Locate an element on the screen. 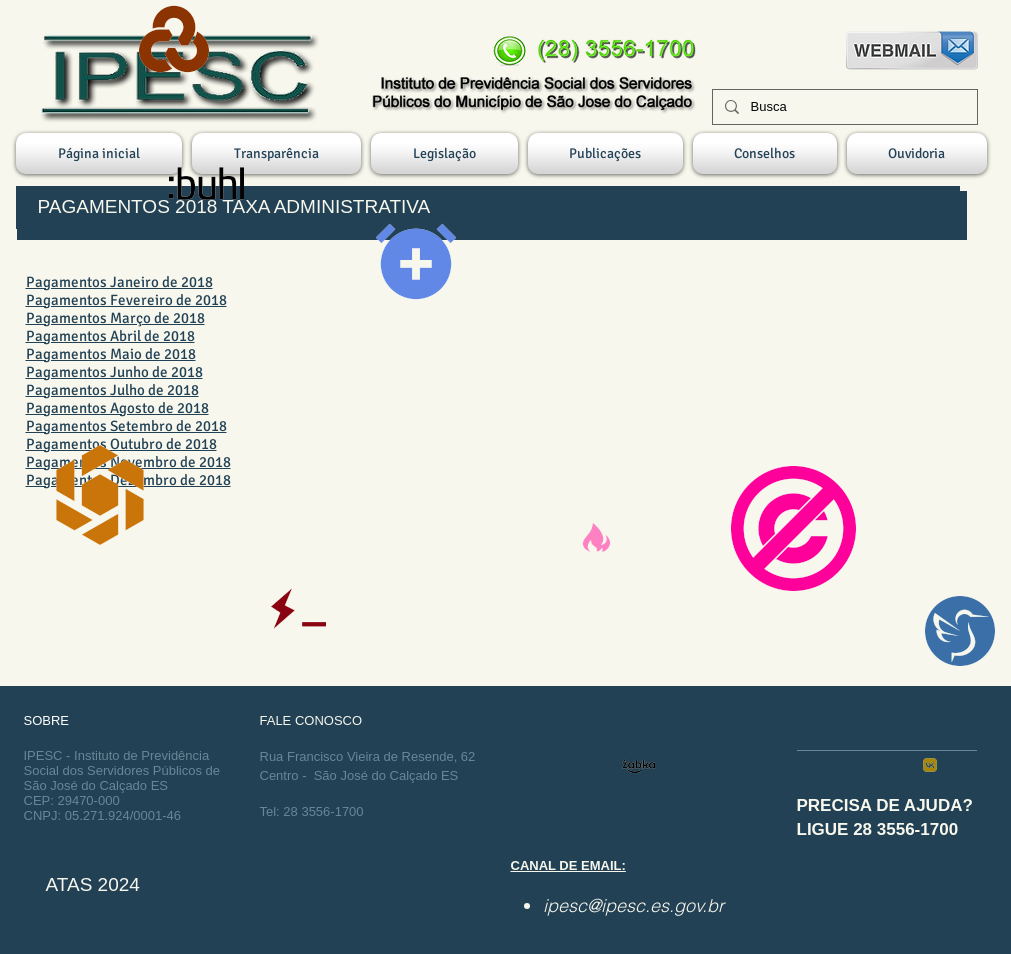  indicates public domain or copyright-free content is located at coordinates (793, 528).